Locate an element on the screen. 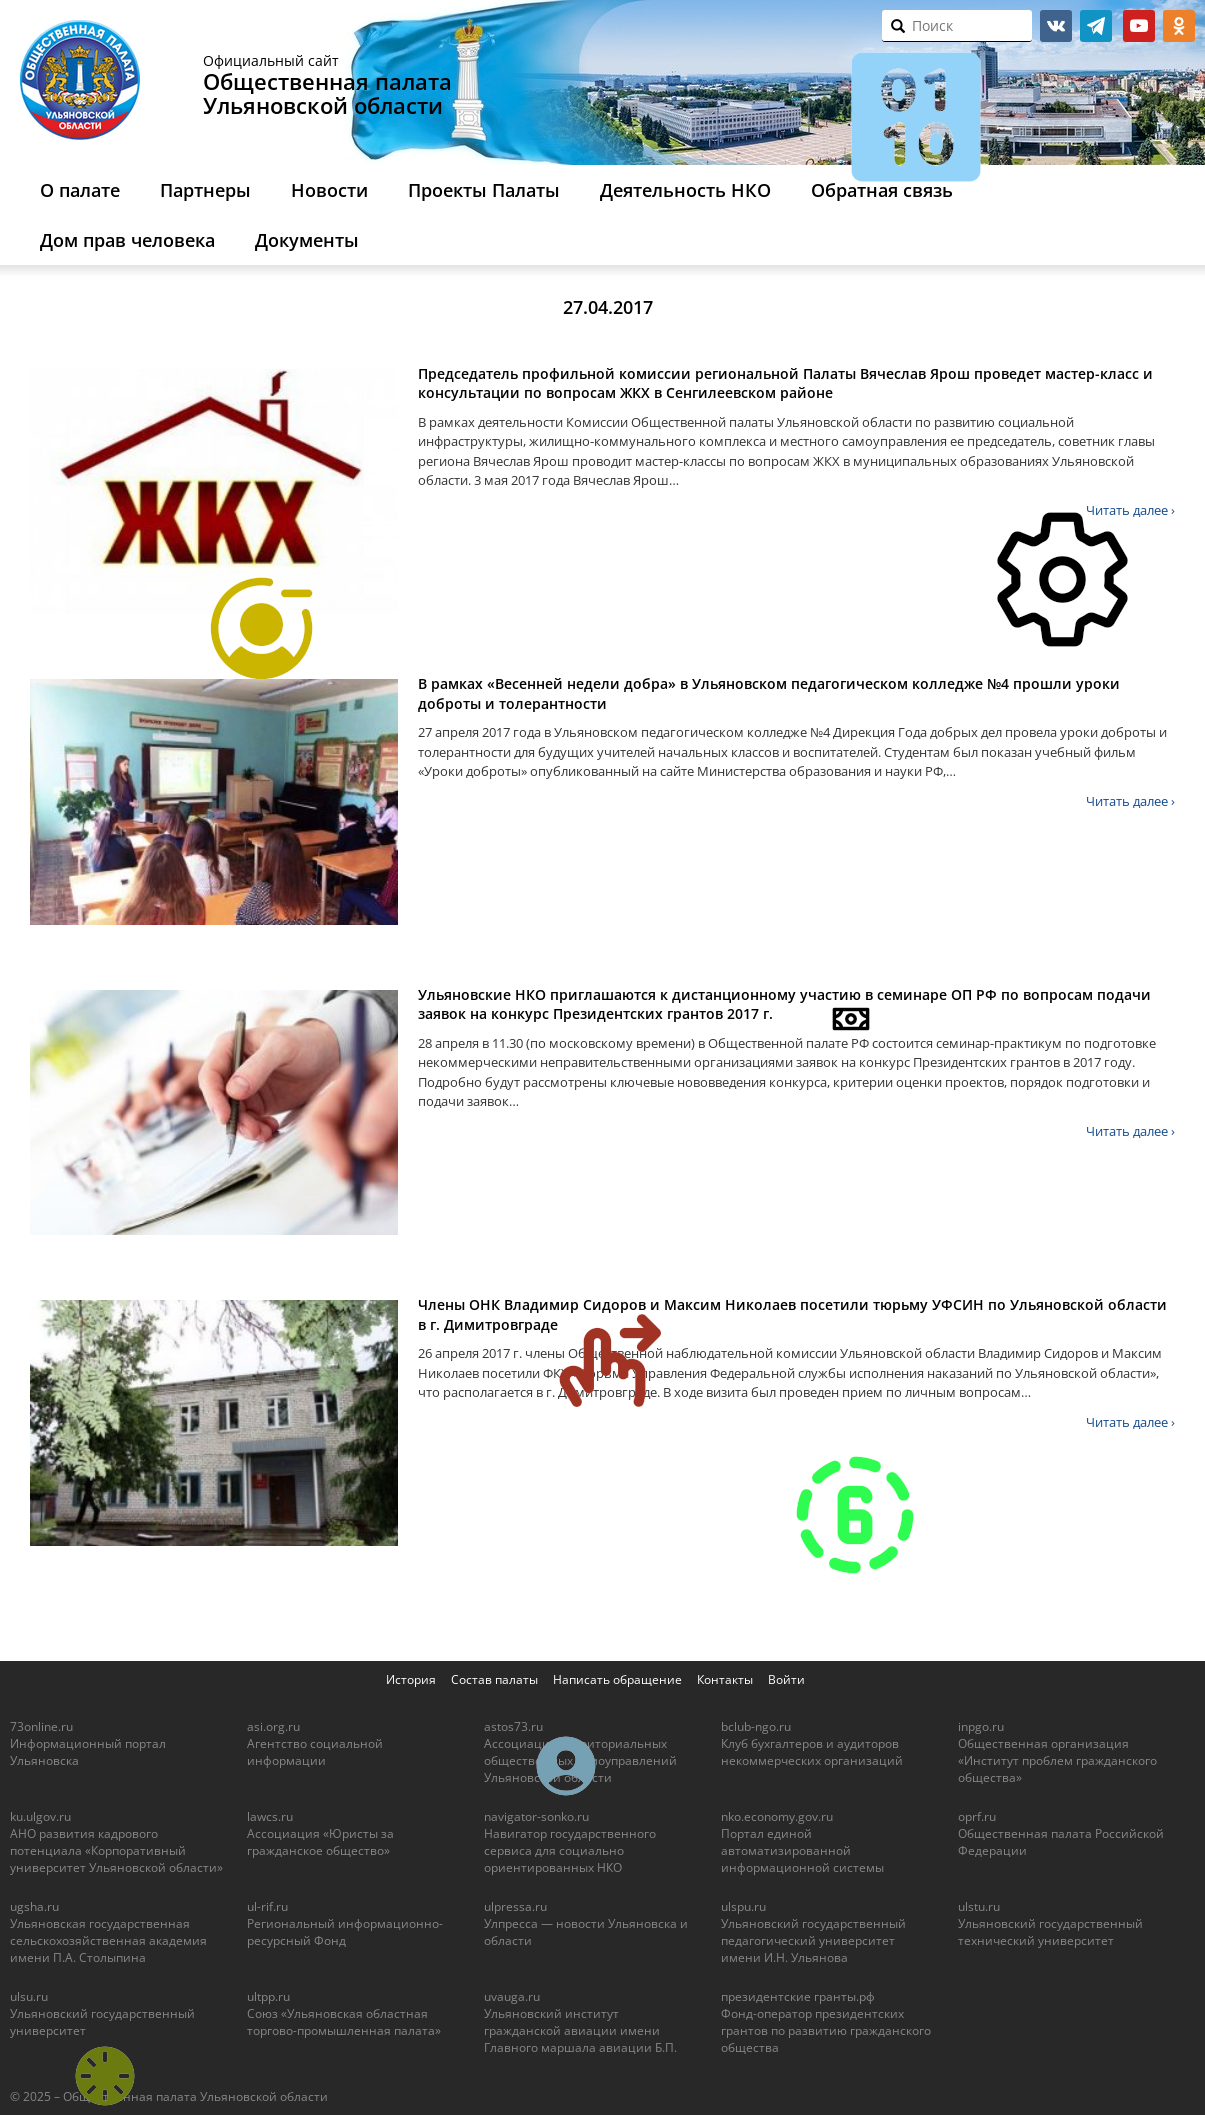 The height and width of the screenshot is (2115, 1205). loading content in progress is located at coordinates (105, 2076).